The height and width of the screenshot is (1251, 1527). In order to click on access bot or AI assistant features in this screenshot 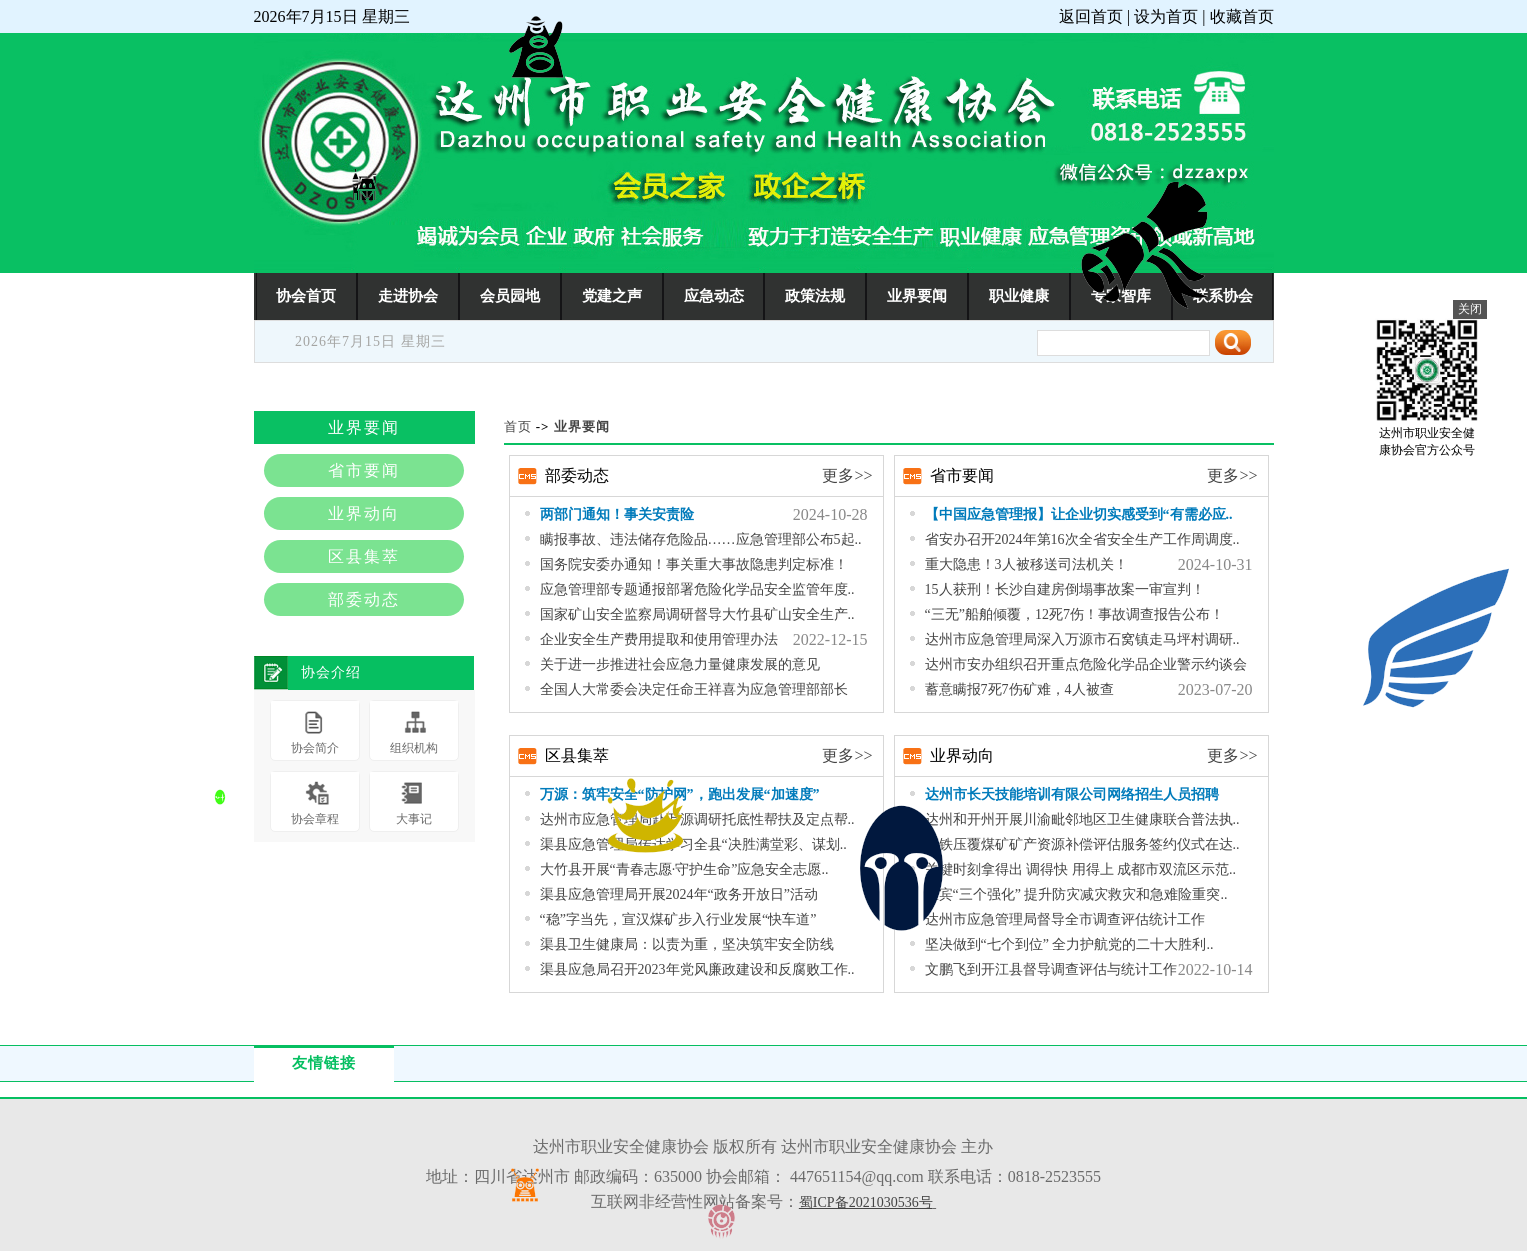, I will do `click(525, 1185)`.